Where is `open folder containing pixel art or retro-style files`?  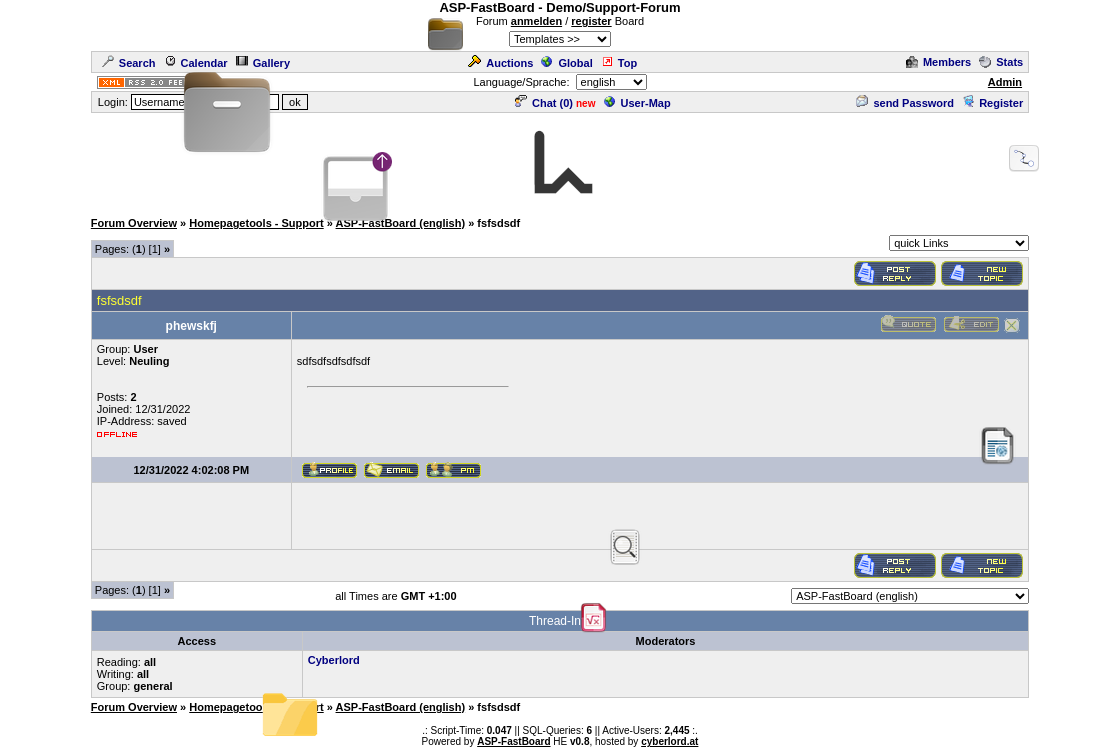 open folder containing pixel art or retro-style files is located at coordinates (290, 716).